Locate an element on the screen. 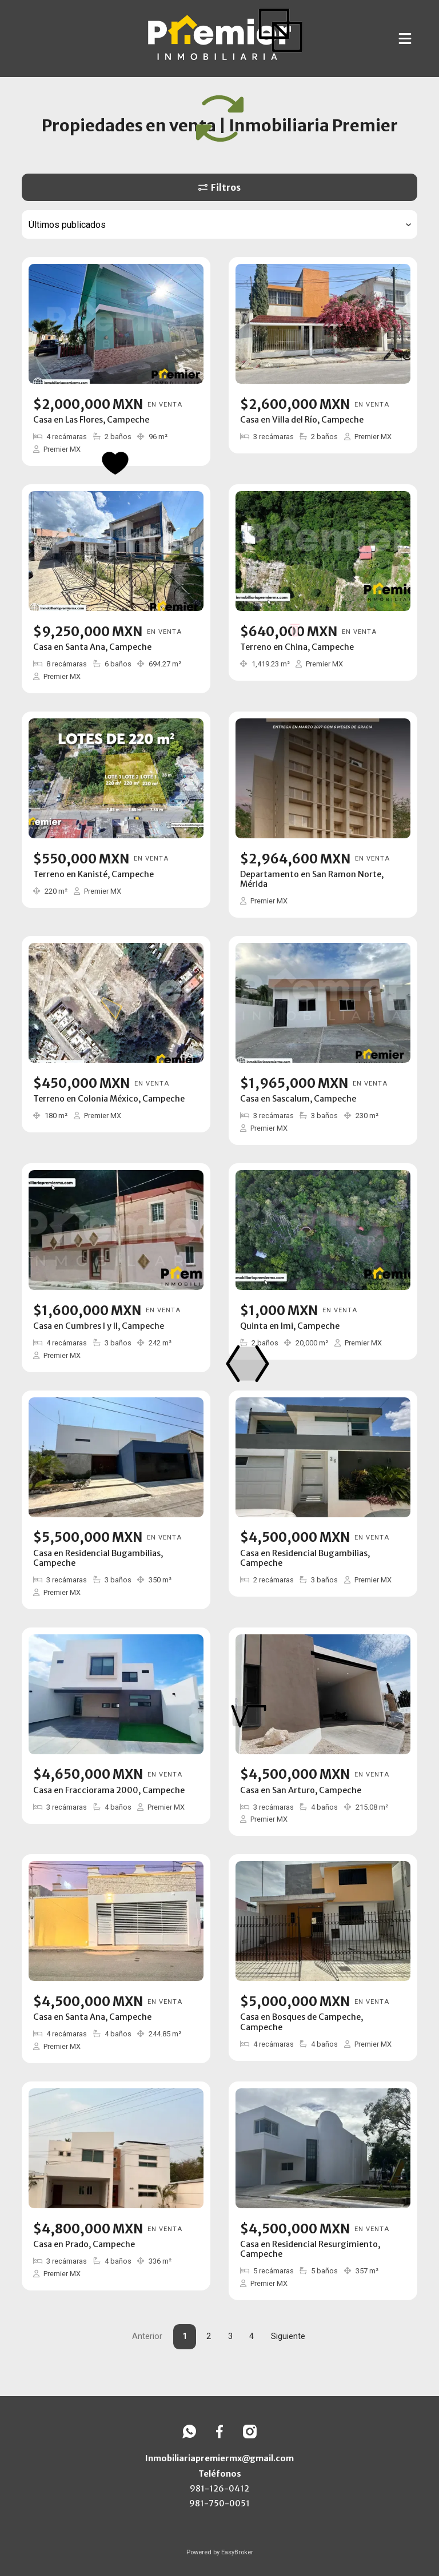 The image size is (439, 2576). merge or intersect selected layers is located at coordinates (281, 30).